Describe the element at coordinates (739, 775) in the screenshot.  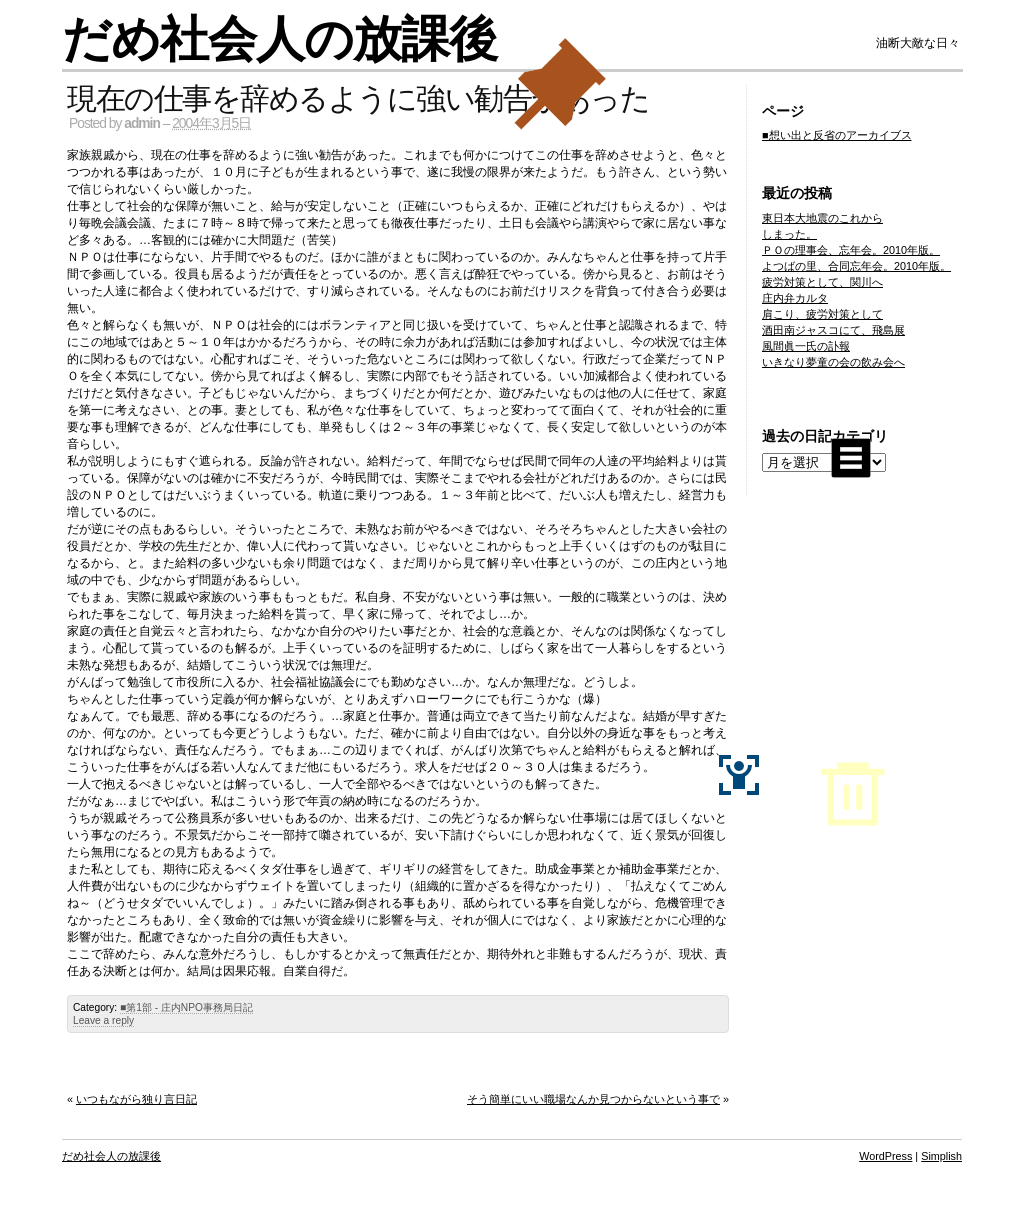
I see `scan or verify body biometrics` at that location.